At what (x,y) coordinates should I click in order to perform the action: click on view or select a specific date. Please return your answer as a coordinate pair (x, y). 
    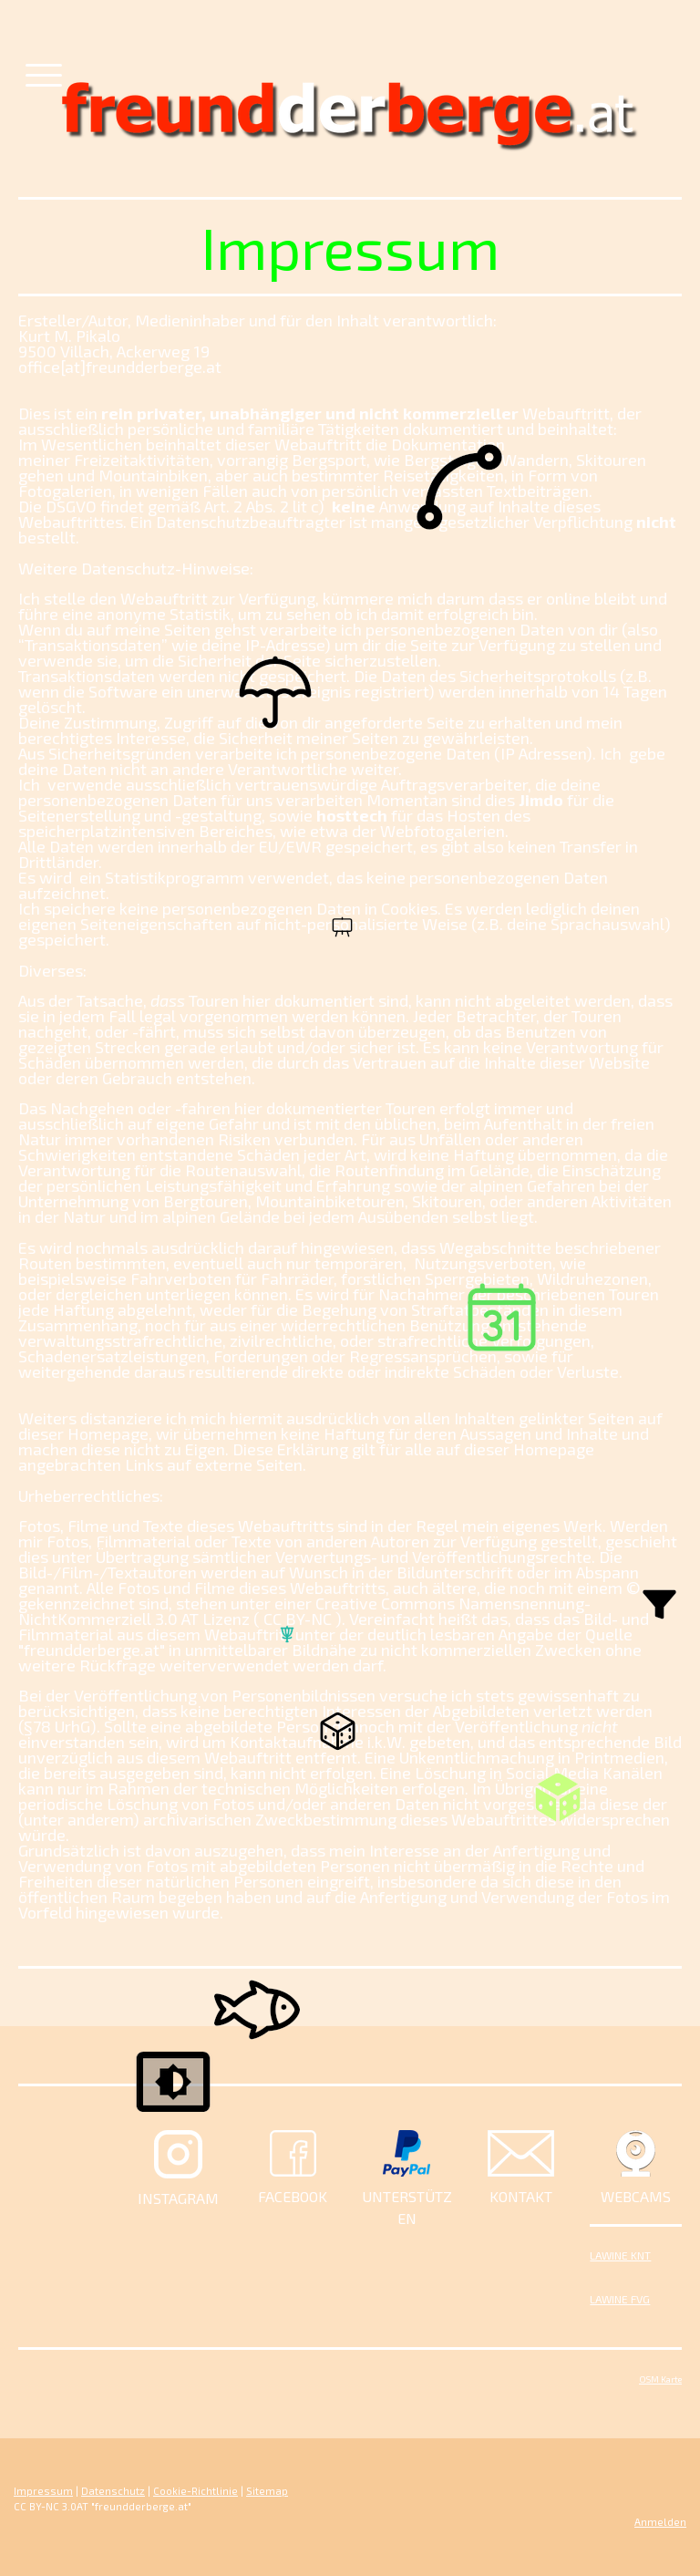
    Looking at the image, I should click on (501, 1317).